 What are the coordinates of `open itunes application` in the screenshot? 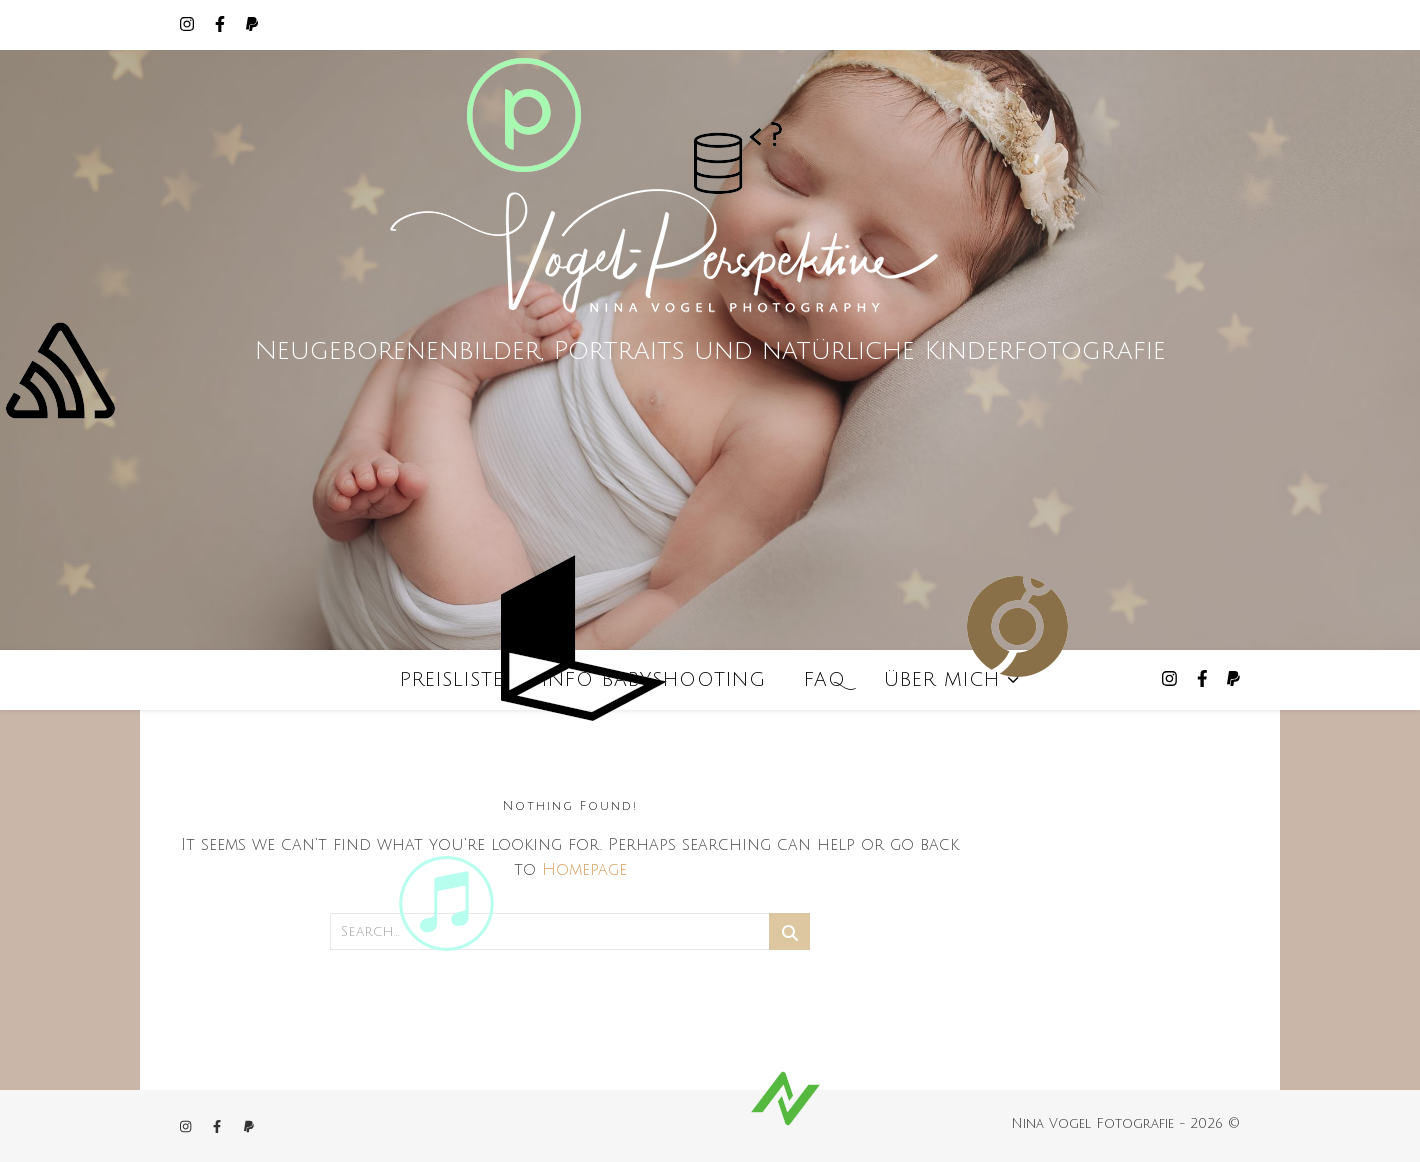 It's located at (446, 903).